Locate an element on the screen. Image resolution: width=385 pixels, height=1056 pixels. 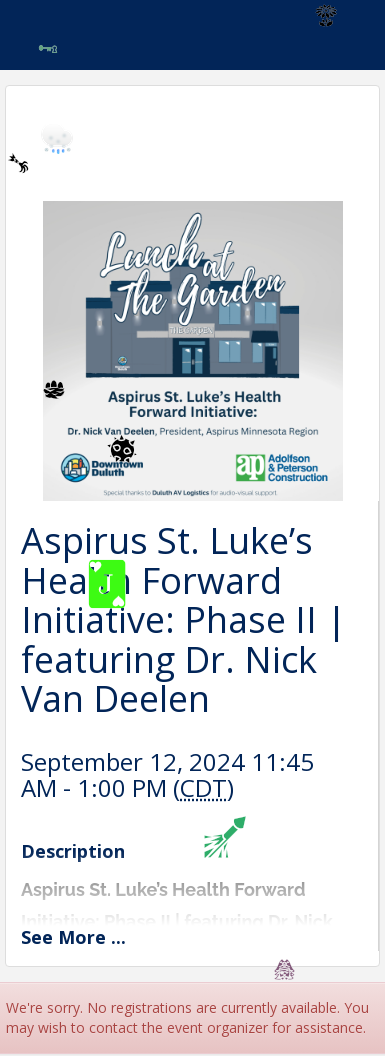
represents a hazard or damage-dealing obstacle in gameplay is located at coordinates (122, 449).